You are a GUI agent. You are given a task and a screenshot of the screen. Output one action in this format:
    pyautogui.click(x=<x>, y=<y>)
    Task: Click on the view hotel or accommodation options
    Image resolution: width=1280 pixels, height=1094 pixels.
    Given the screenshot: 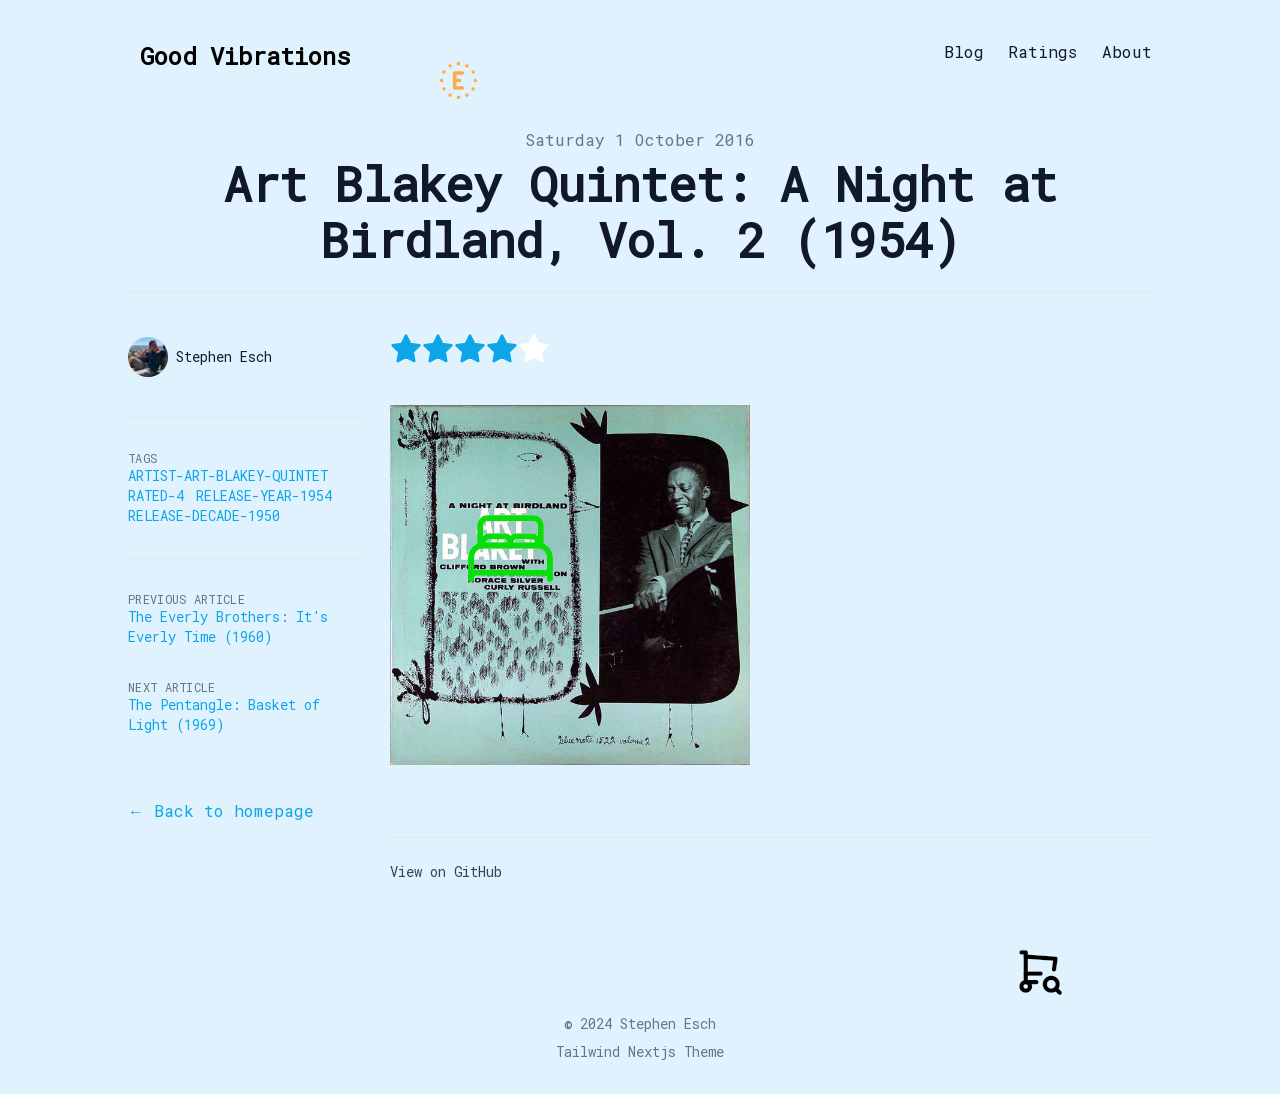 What is the action you would take?
    pyautogui.click(x=510, y=548)
    